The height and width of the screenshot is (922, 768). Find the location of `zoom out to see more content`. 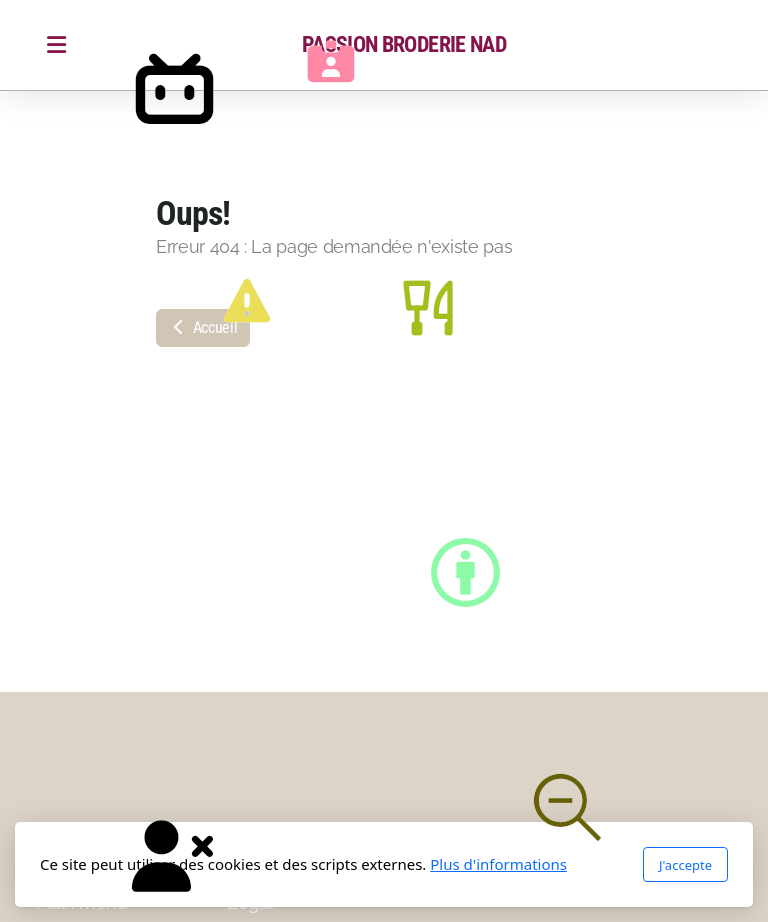

zoom out to see more content is located at coordinates (567, 807).